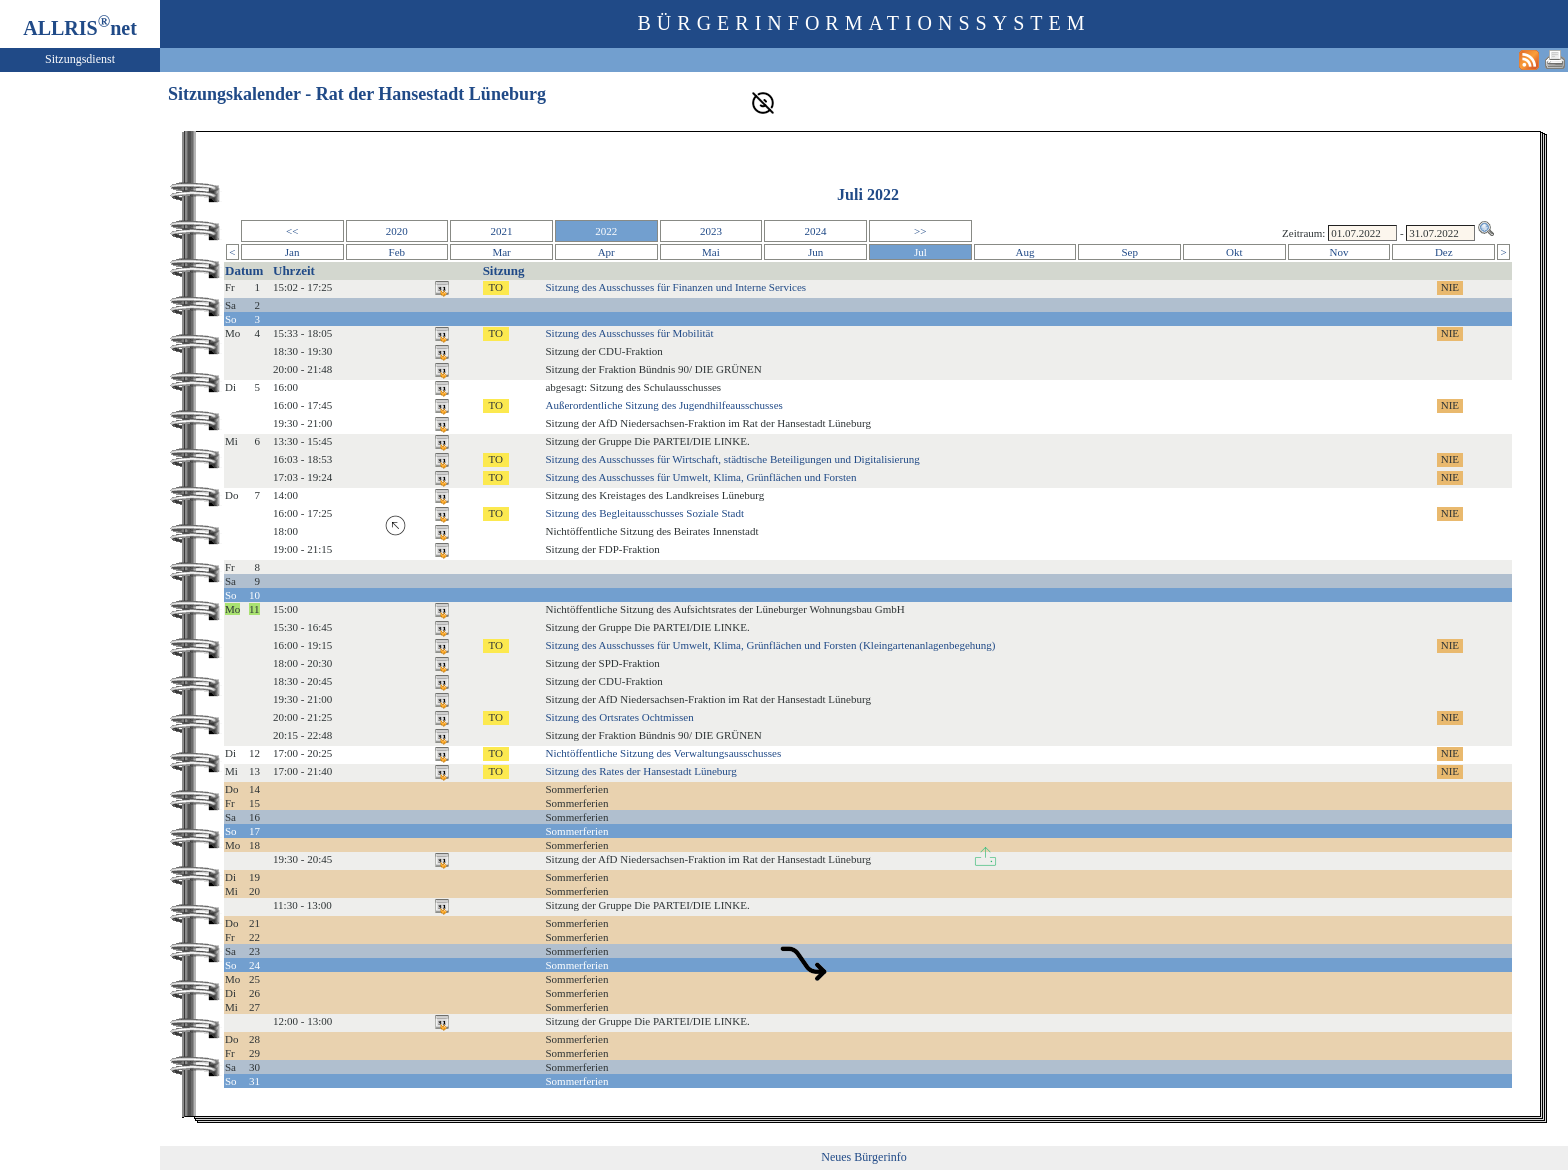 This screenshot has width=1568, height=1170. What do you see at coordinates (395, 525) in the screenshot?
I see `navigate back to previous screen` at bounding box center [395, 525].